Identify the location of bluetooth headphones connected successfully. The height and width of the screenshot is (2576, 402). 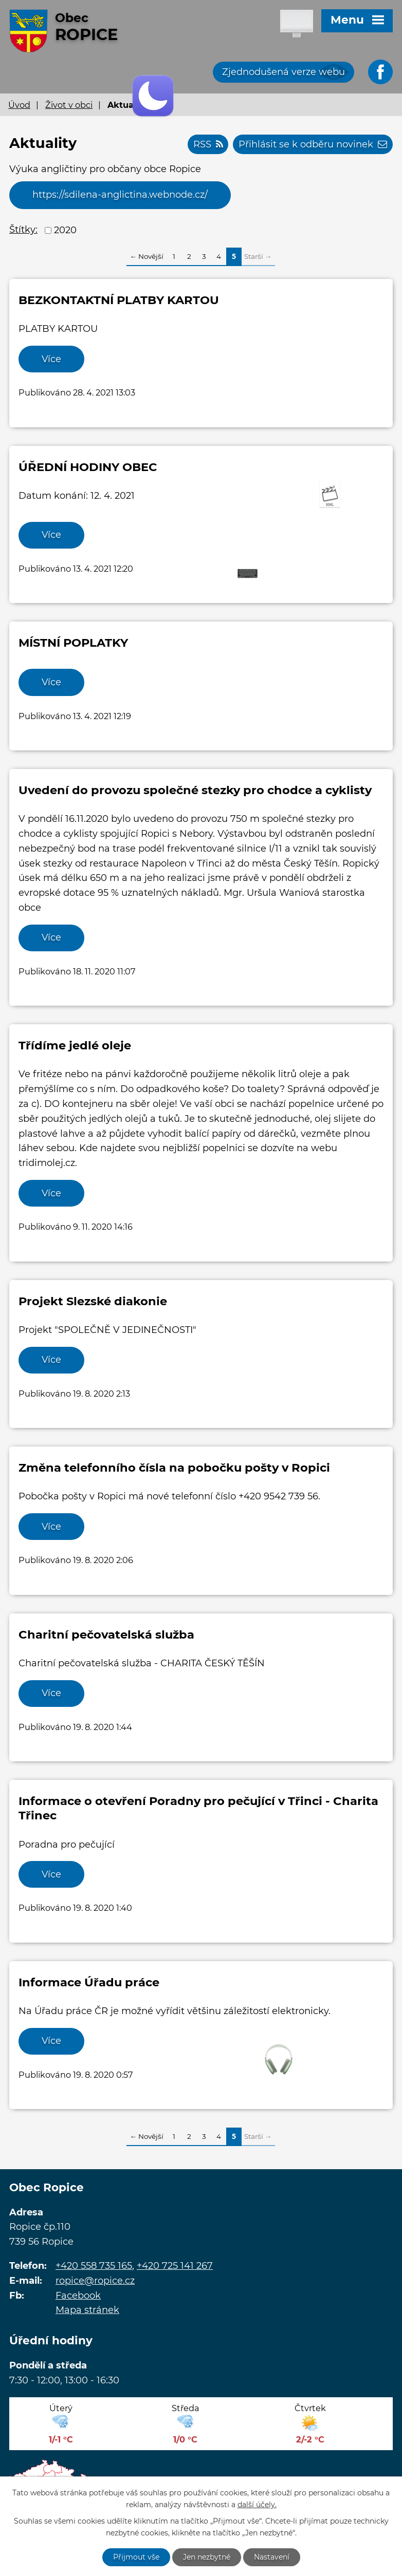
(279, 2059).